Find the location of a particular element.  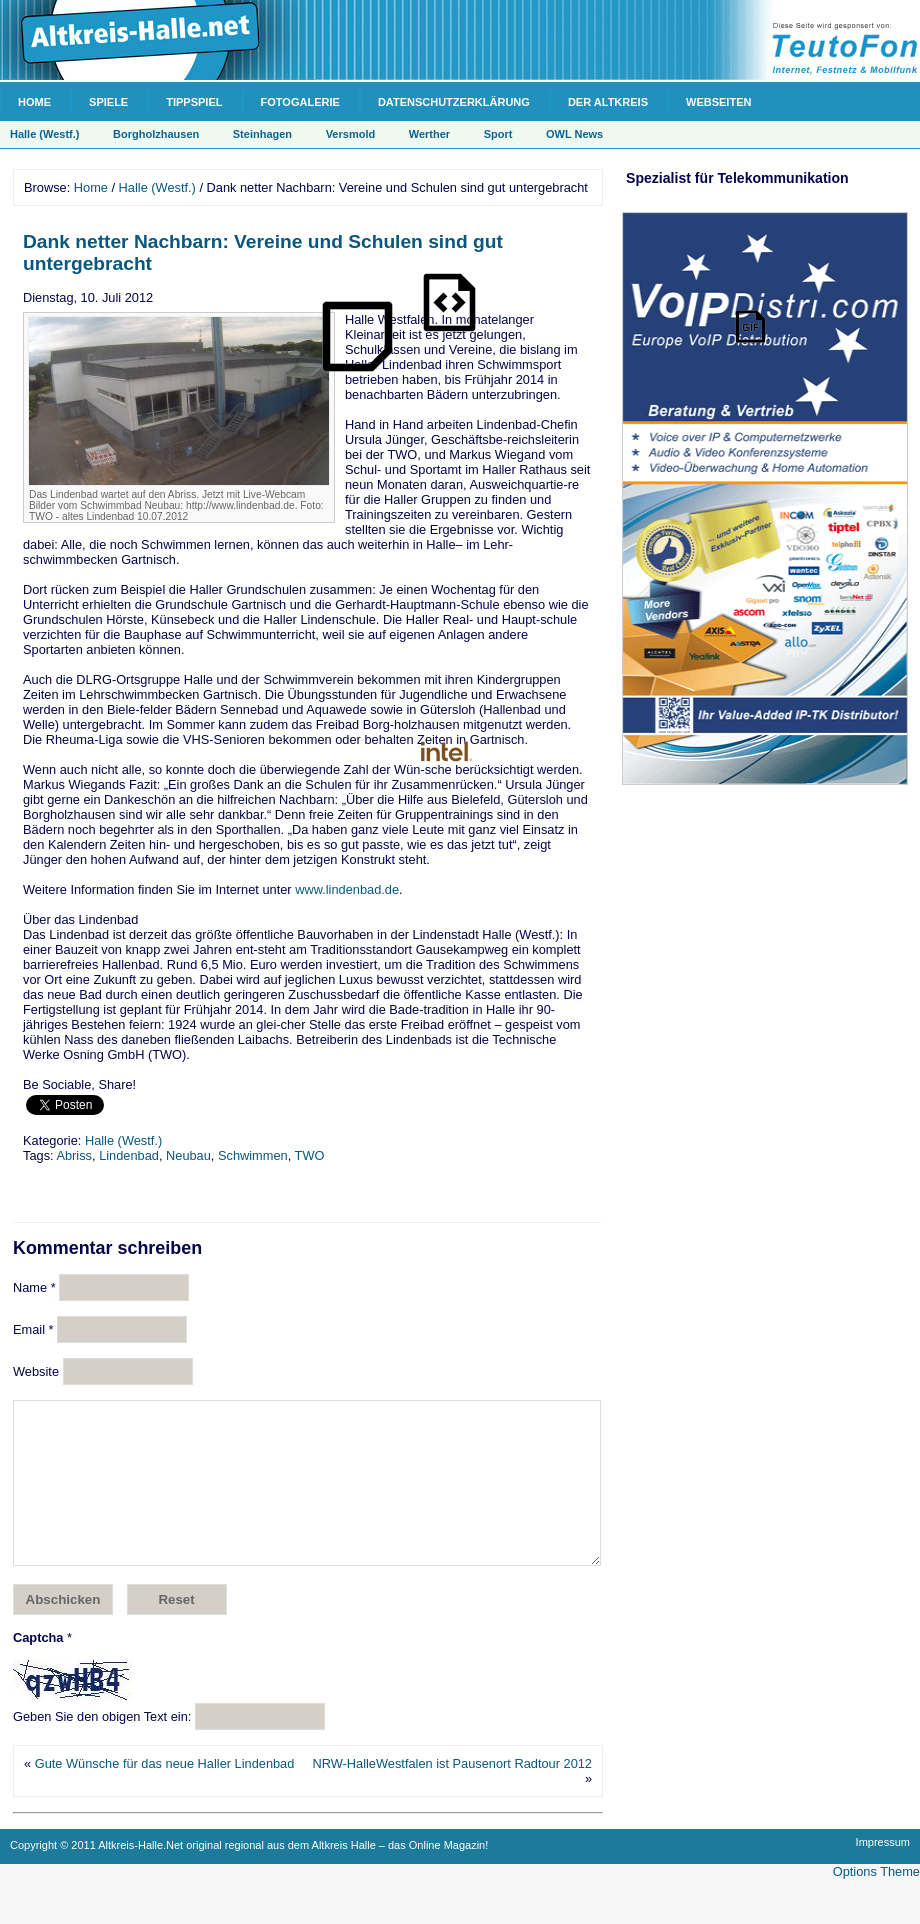

attach a GIF file is located at coordinates (750, 326).